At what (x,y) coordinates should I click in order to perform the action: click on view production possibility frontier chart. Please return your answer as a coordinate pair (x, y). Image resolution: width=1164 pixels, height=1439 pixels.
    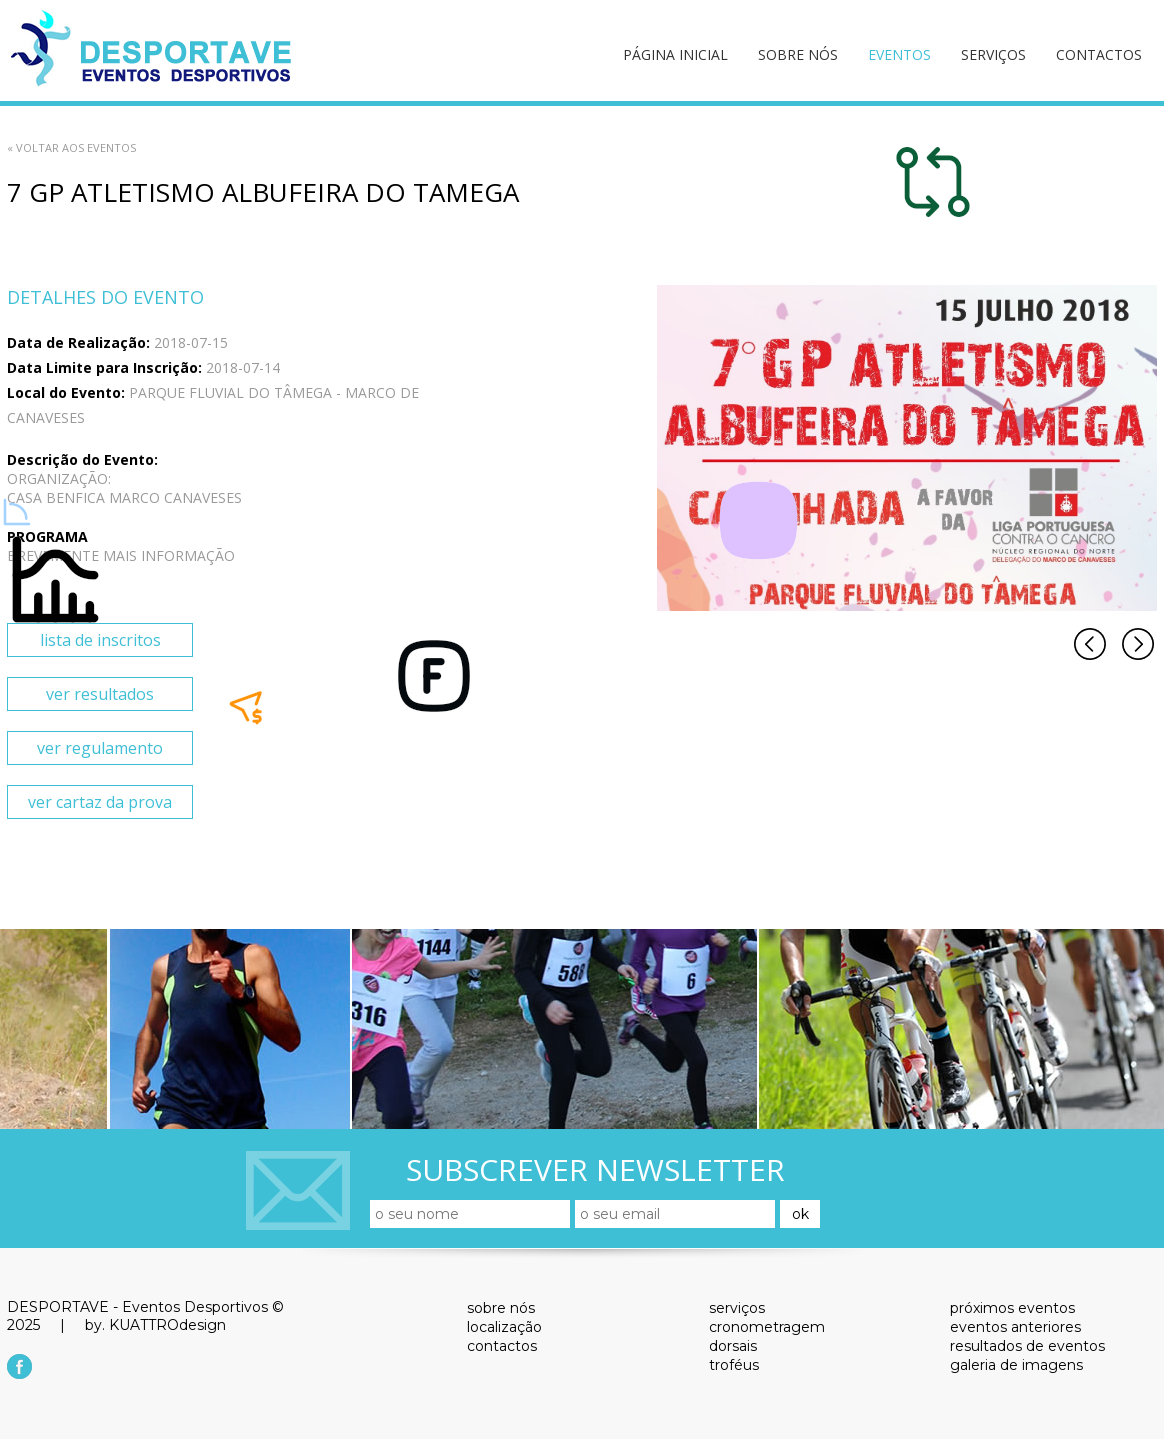
    Looking at the image, I should click on (17, 512).